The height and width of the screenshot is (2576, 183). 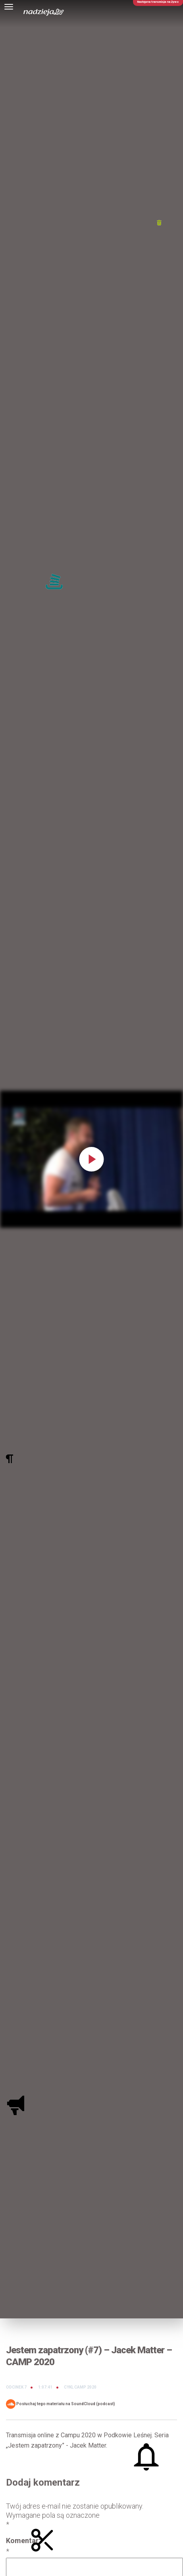 What do you see at coordinates (146, 2457) in the screenshot?
I see `view notifications` at bounding box center [146, 2457].